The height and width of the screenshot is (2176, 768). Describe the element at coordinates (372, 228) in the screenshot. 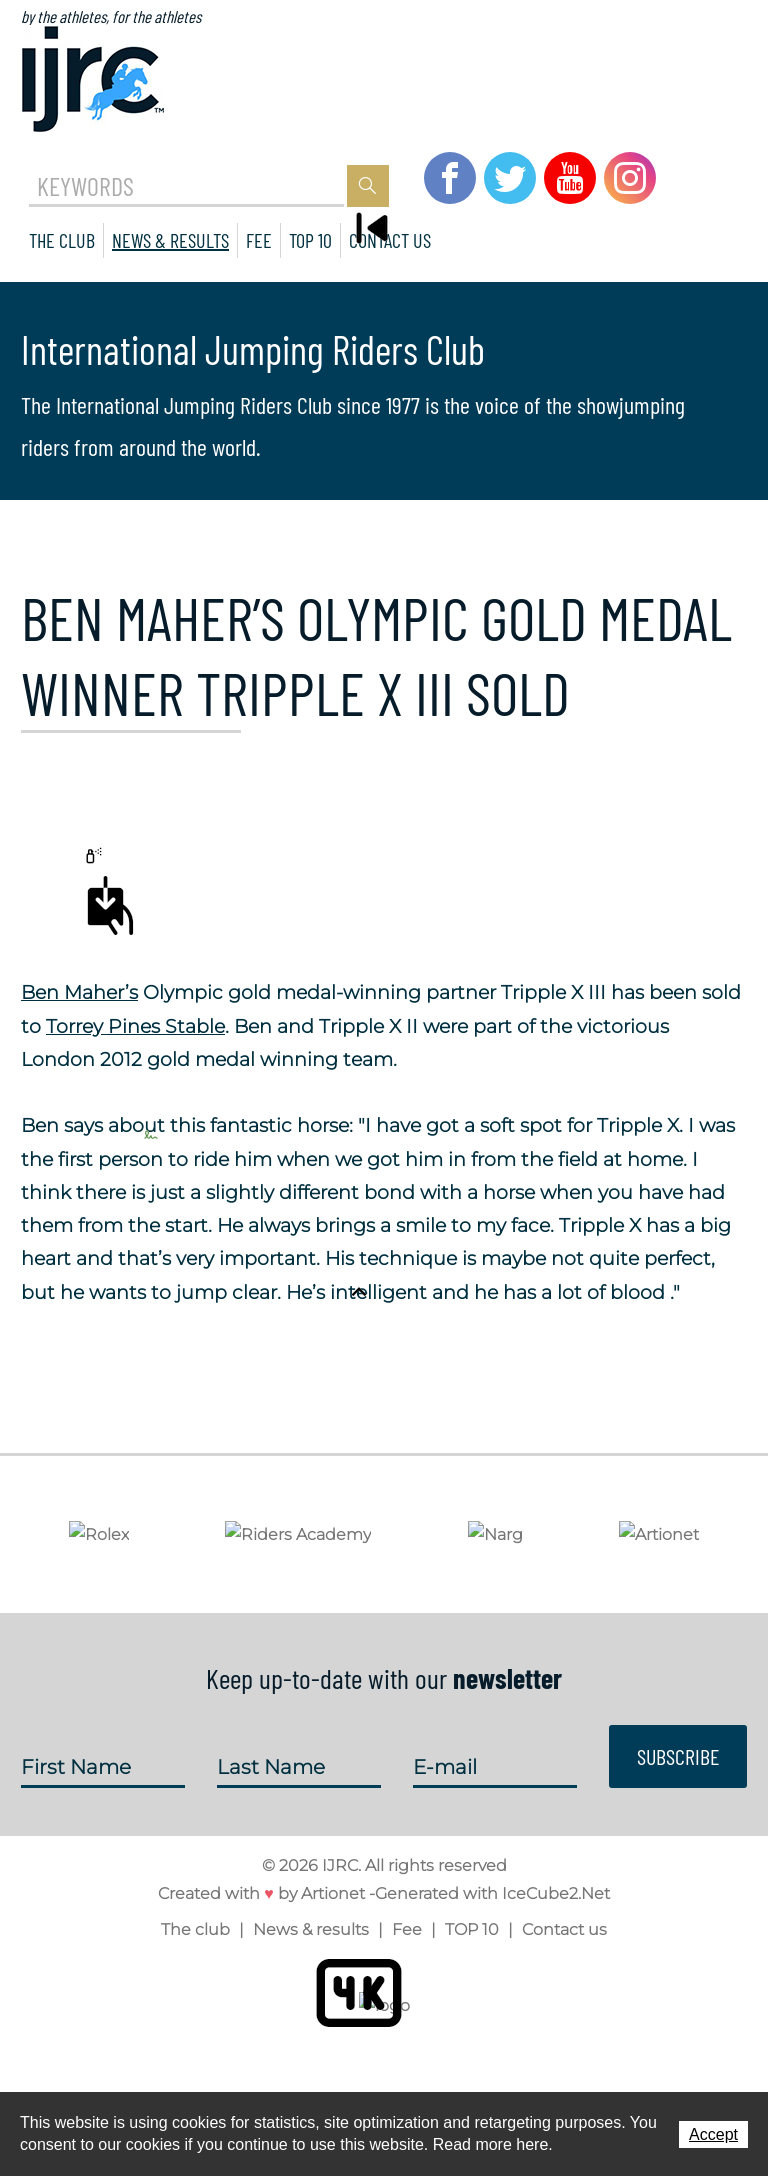

I see `skip to the previous track` at that location.